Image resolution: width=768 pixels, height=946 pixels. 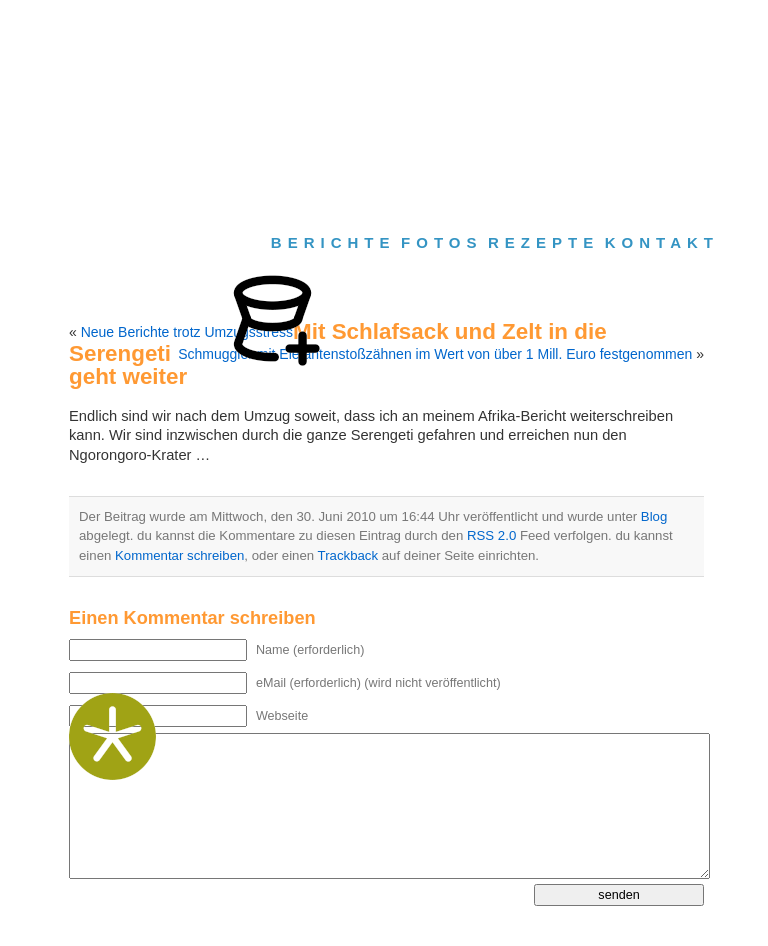 What do you see at coordinates (272, 318) in the screenshot?
I see `add a new diabolo or juggling item` at bounding box center [272, 318].